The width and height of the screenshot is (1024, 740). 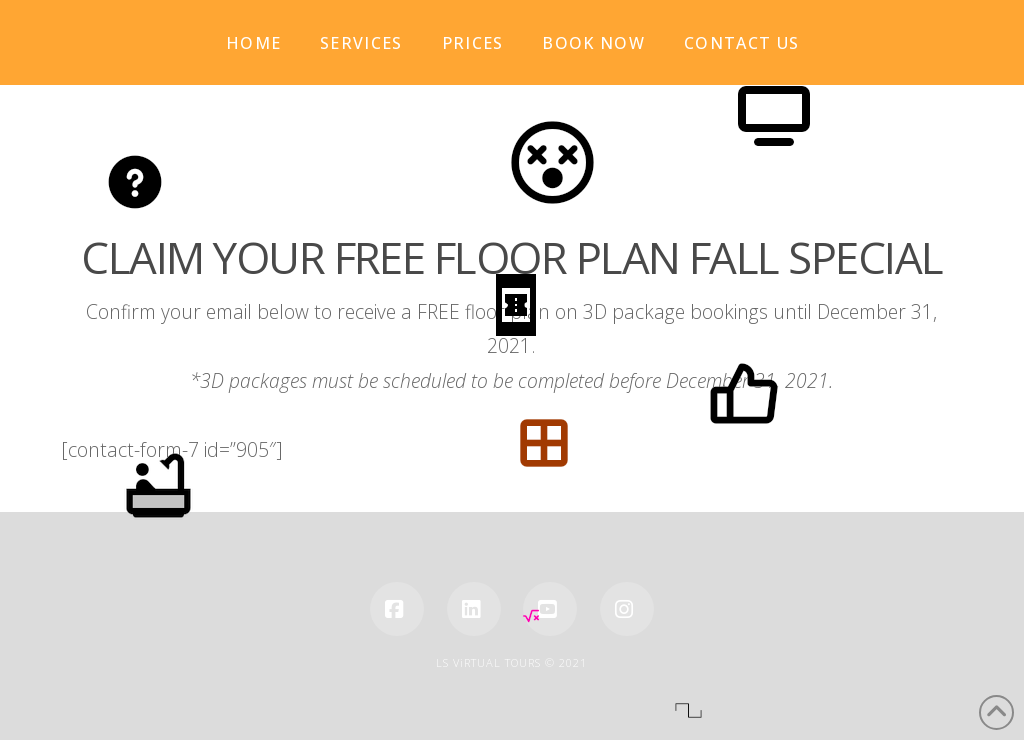 What do you see at coordinates (552, 162) in the screenshot?
I see `indicates a confused or overwhelmed state` at bounding box center [552, 162].